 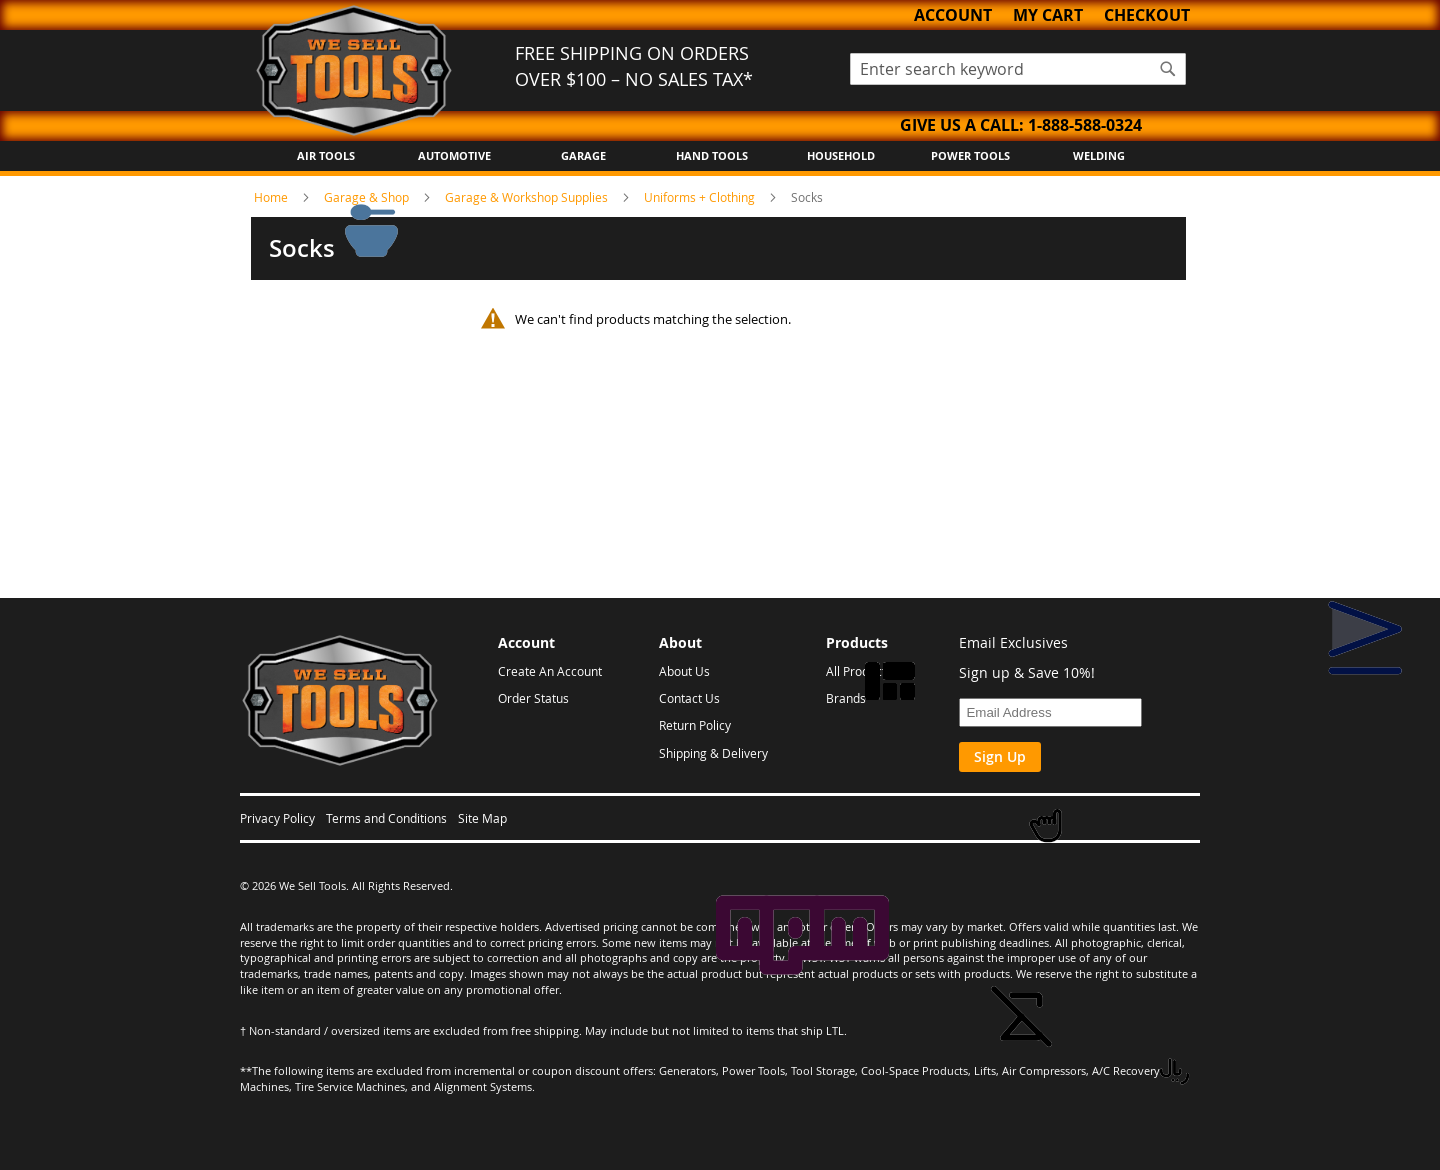 I want to click on pinky promise or commitment gesture, so click(x=1046, y=823).